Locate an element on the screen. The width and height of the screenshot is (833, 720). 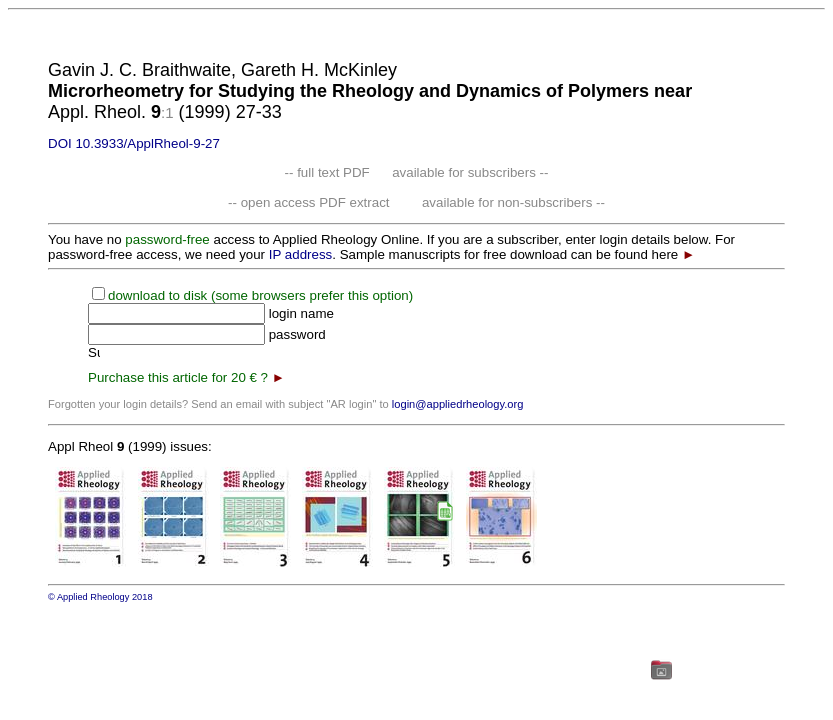
open an opendocument spreadsheet file is located at coordinates (445, 511).